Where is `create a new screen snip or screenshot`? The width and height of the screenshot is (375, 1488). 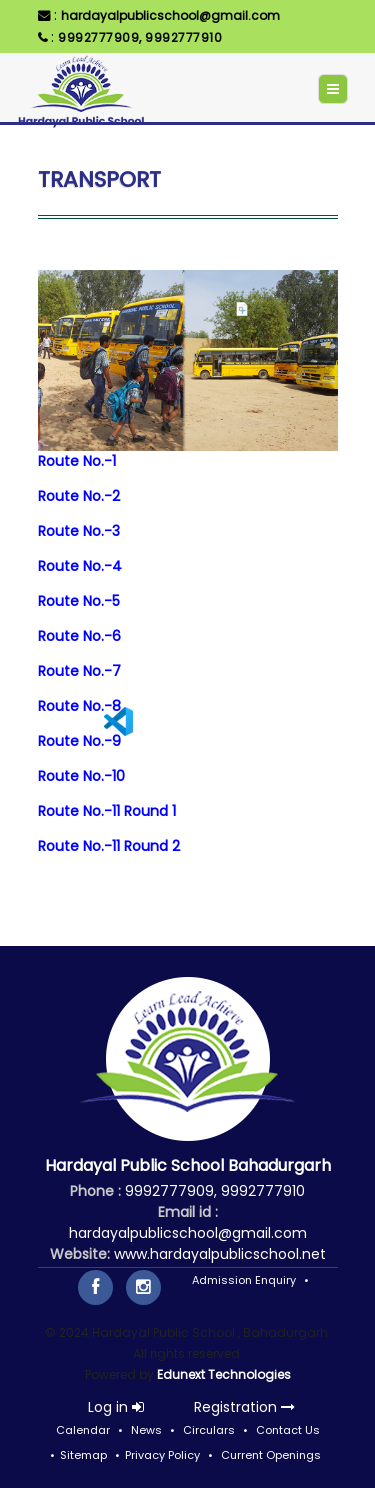 create a new screen snip or screenshot is located at coordinates (242, 309).